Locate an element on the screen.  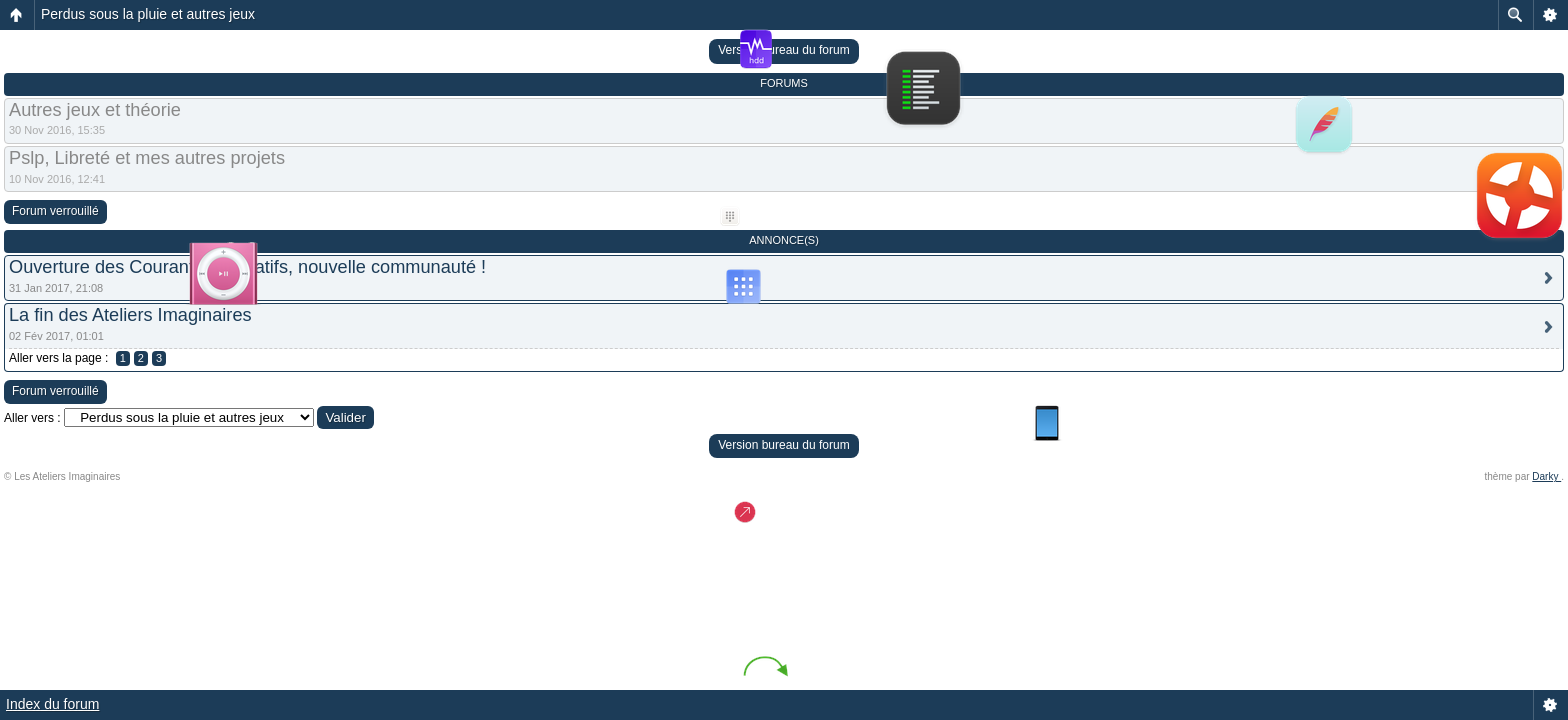
launch Team Fortress 2 is located at coordinates (1519, 195).